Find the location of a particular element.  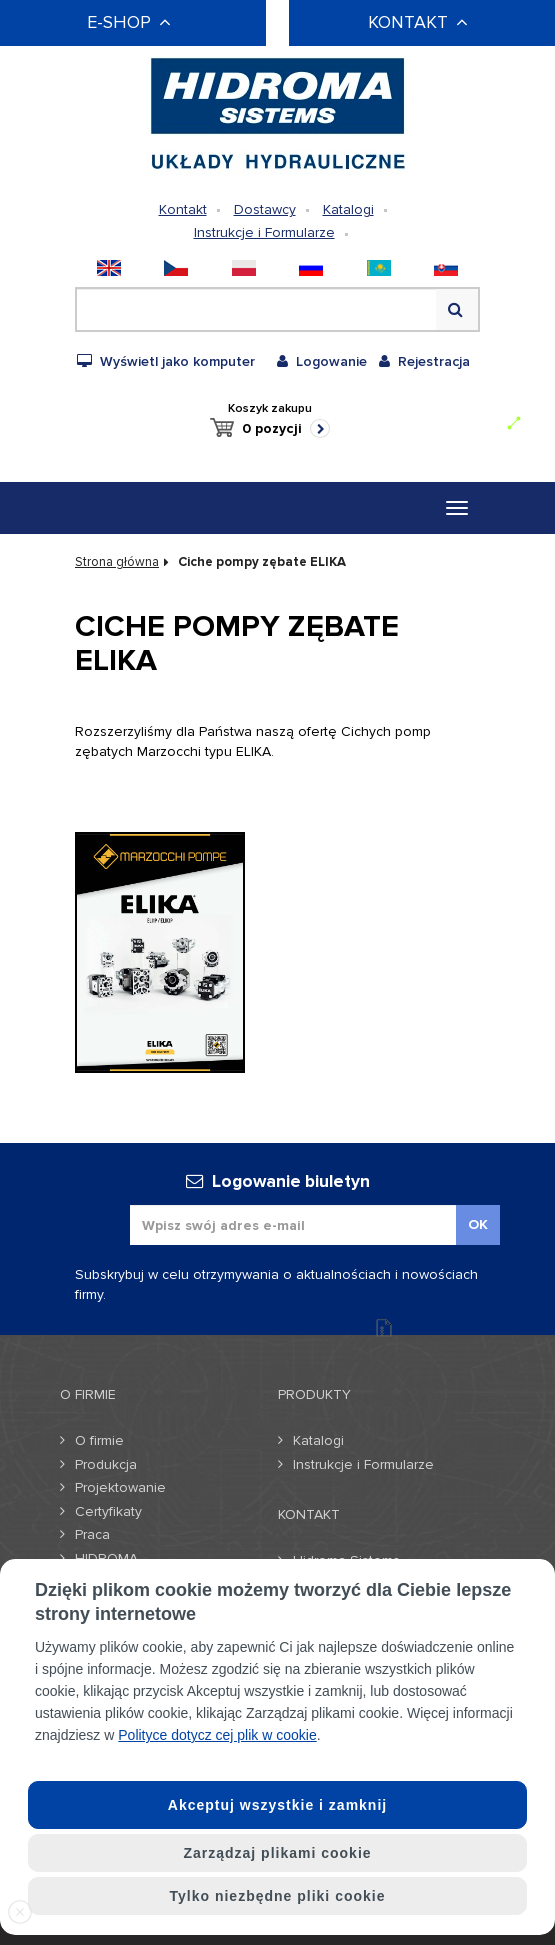

access compressed or archived files is located at coordinates (384, 1328).